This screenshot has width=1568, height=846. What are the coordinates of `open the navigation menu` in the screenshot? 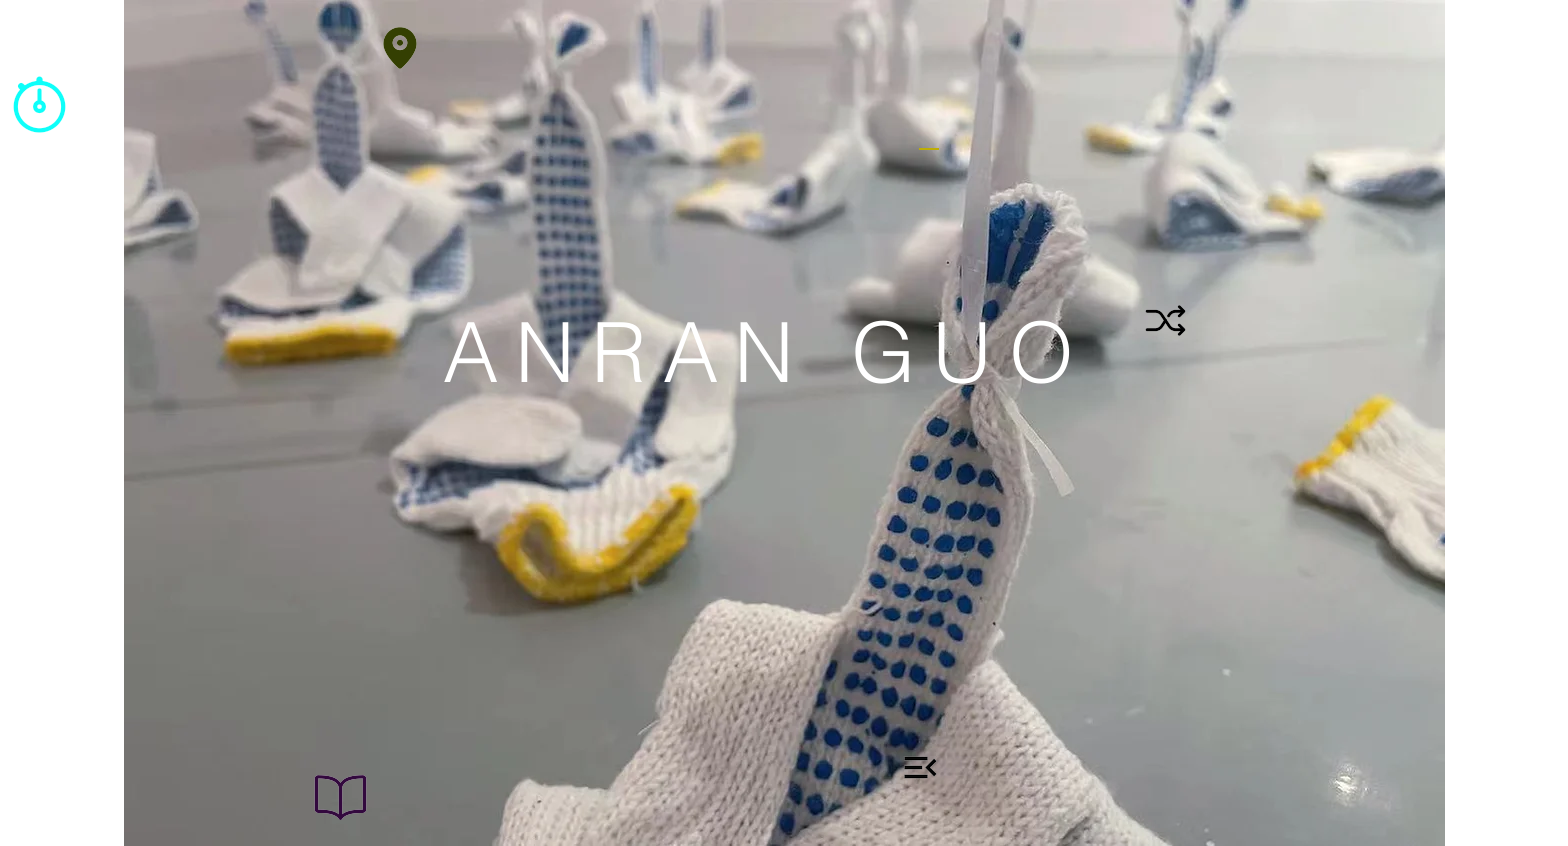 It's located at (920, 767).